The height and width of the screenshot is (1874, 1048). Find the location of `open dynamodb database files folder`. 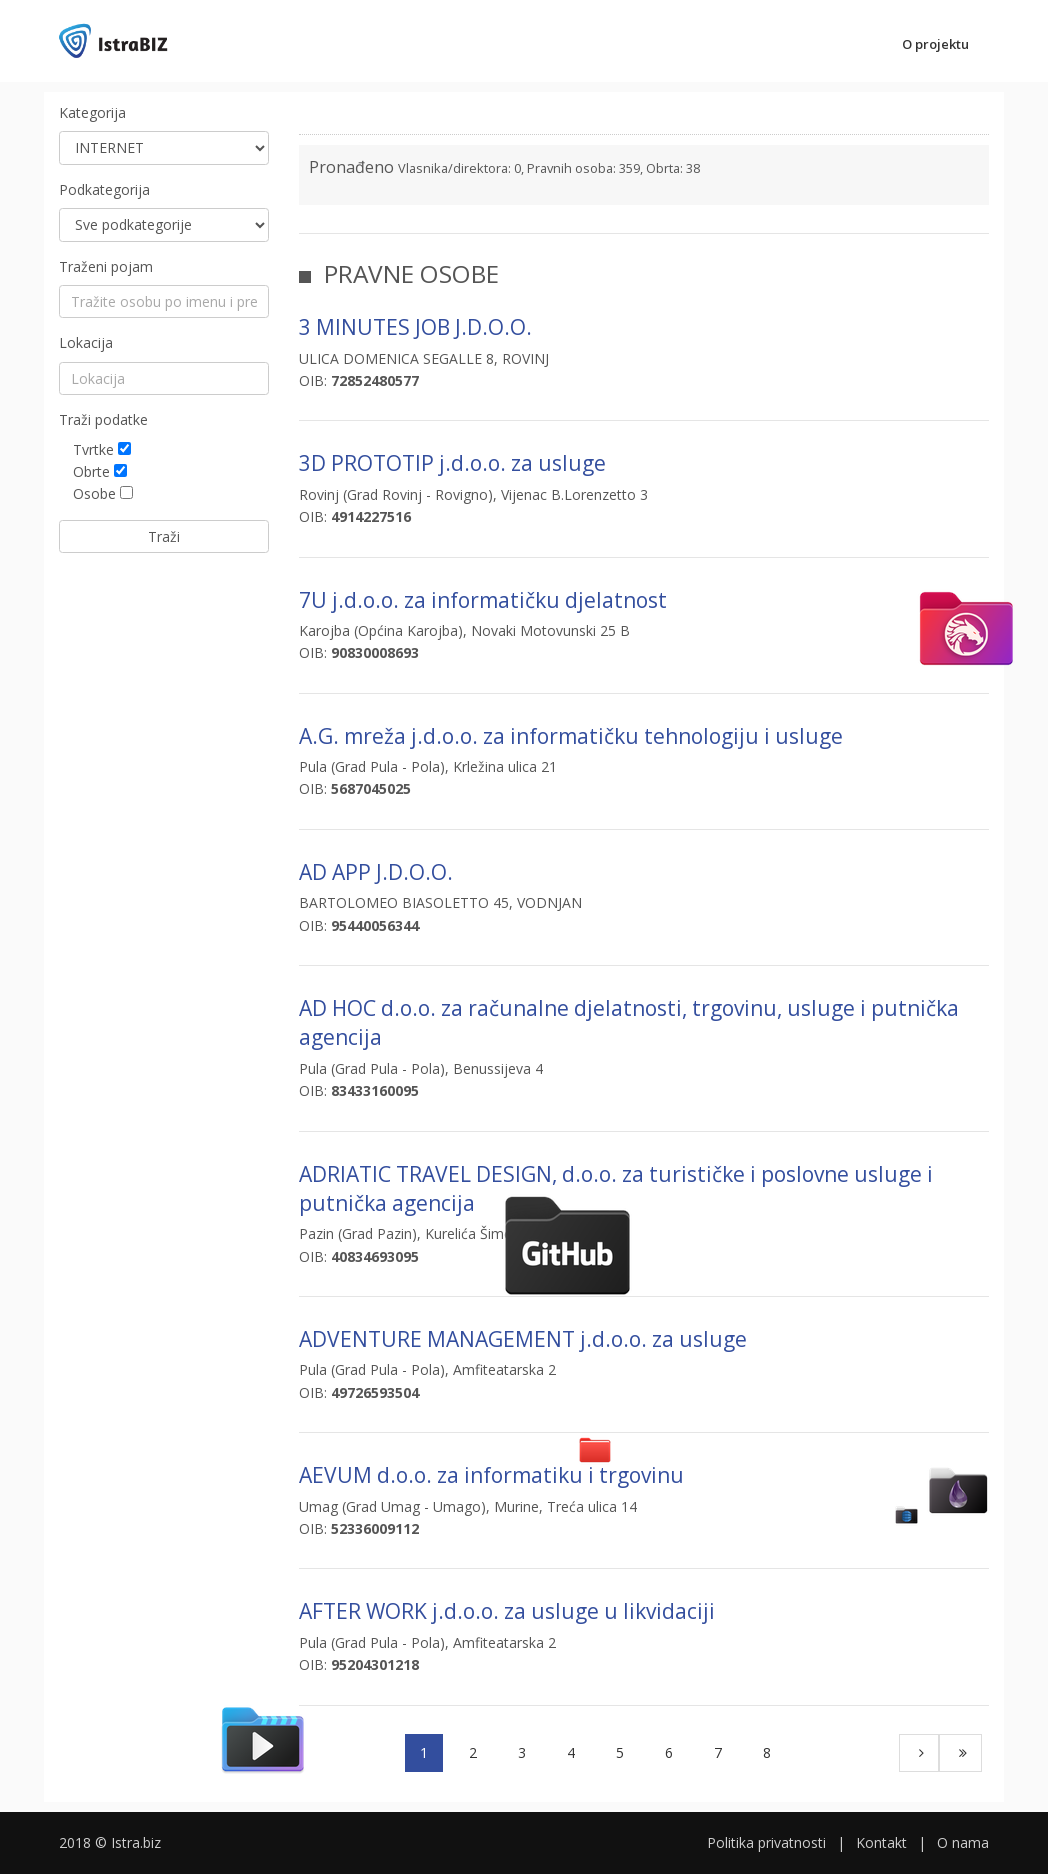

open dynamodb database files folder is located at coordinates (906, 1515).